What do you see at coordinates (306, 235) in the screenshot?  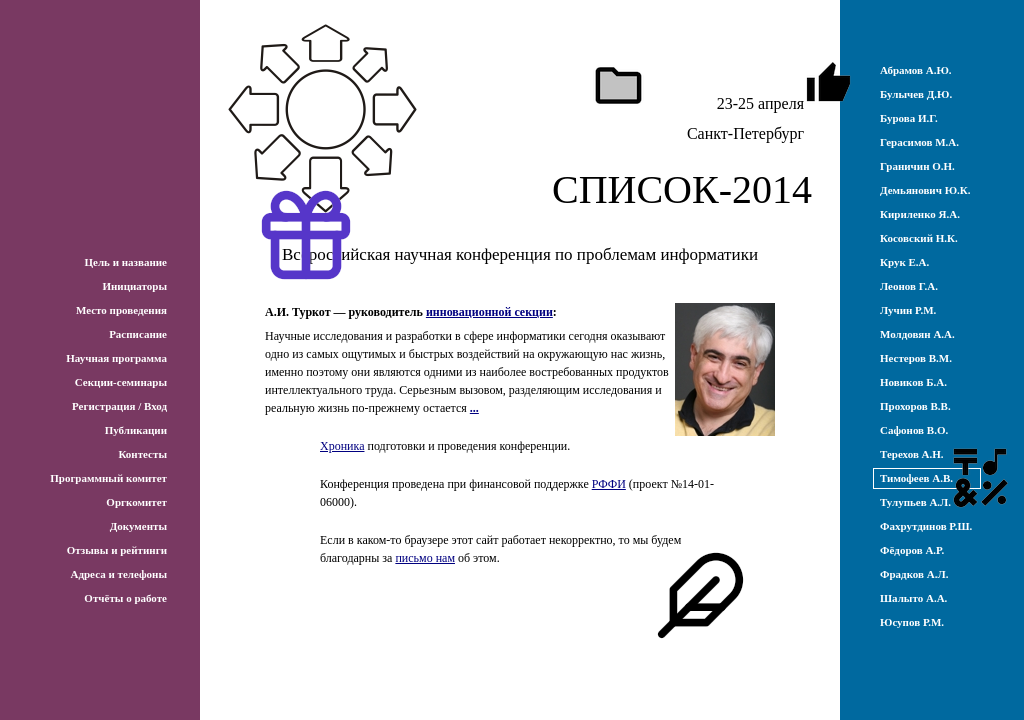 I see `view or redeem a gift` at bounding box center [306, 235].